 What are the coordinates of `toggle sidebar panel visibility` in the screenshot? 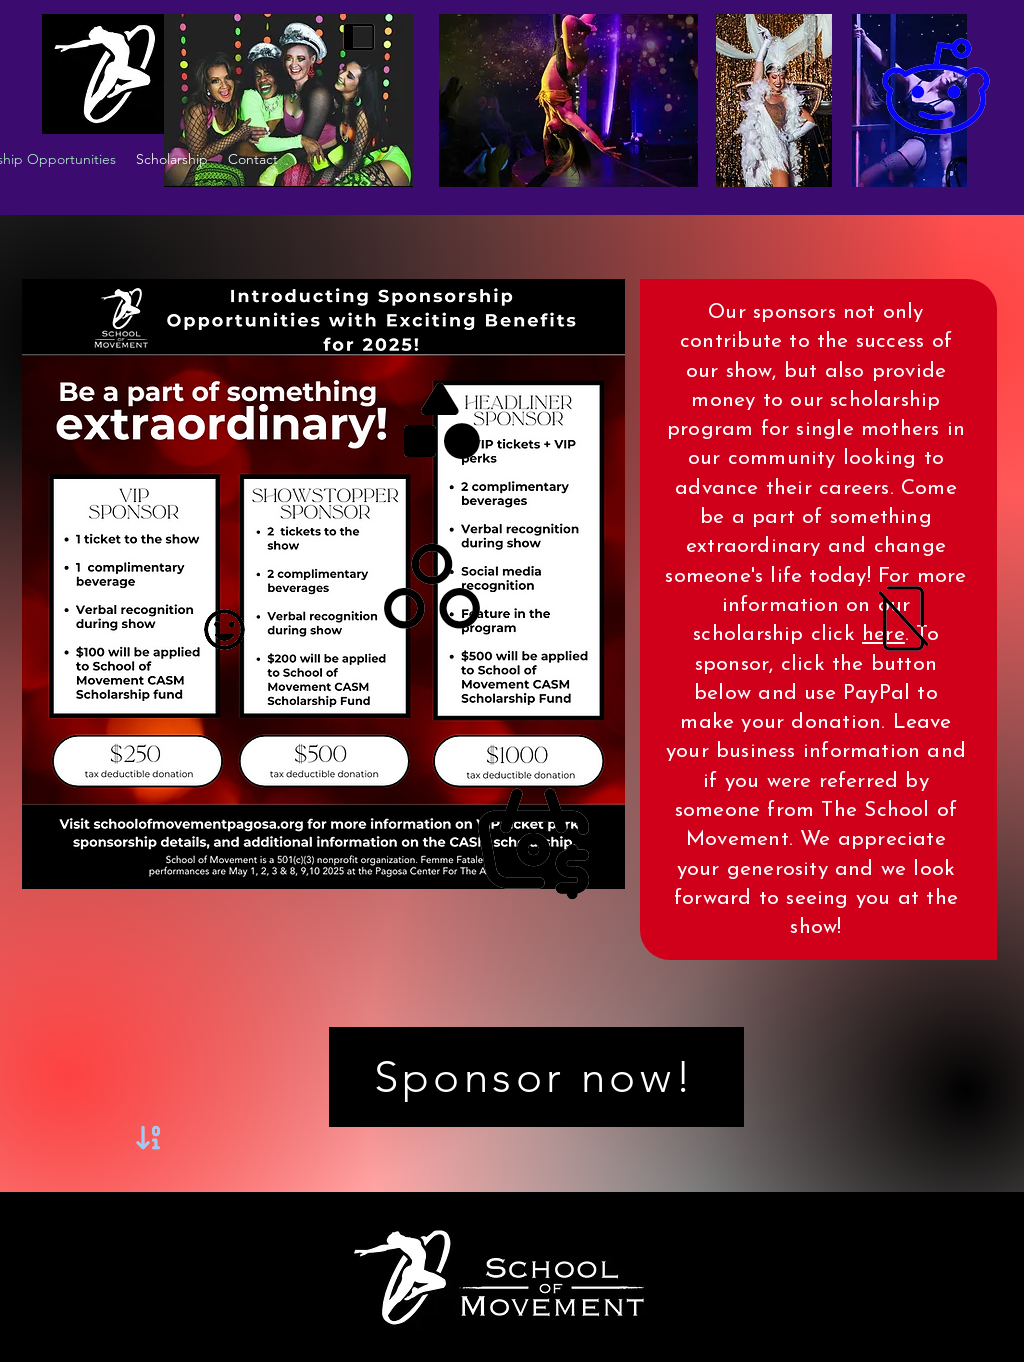 It's located at (359, 37).